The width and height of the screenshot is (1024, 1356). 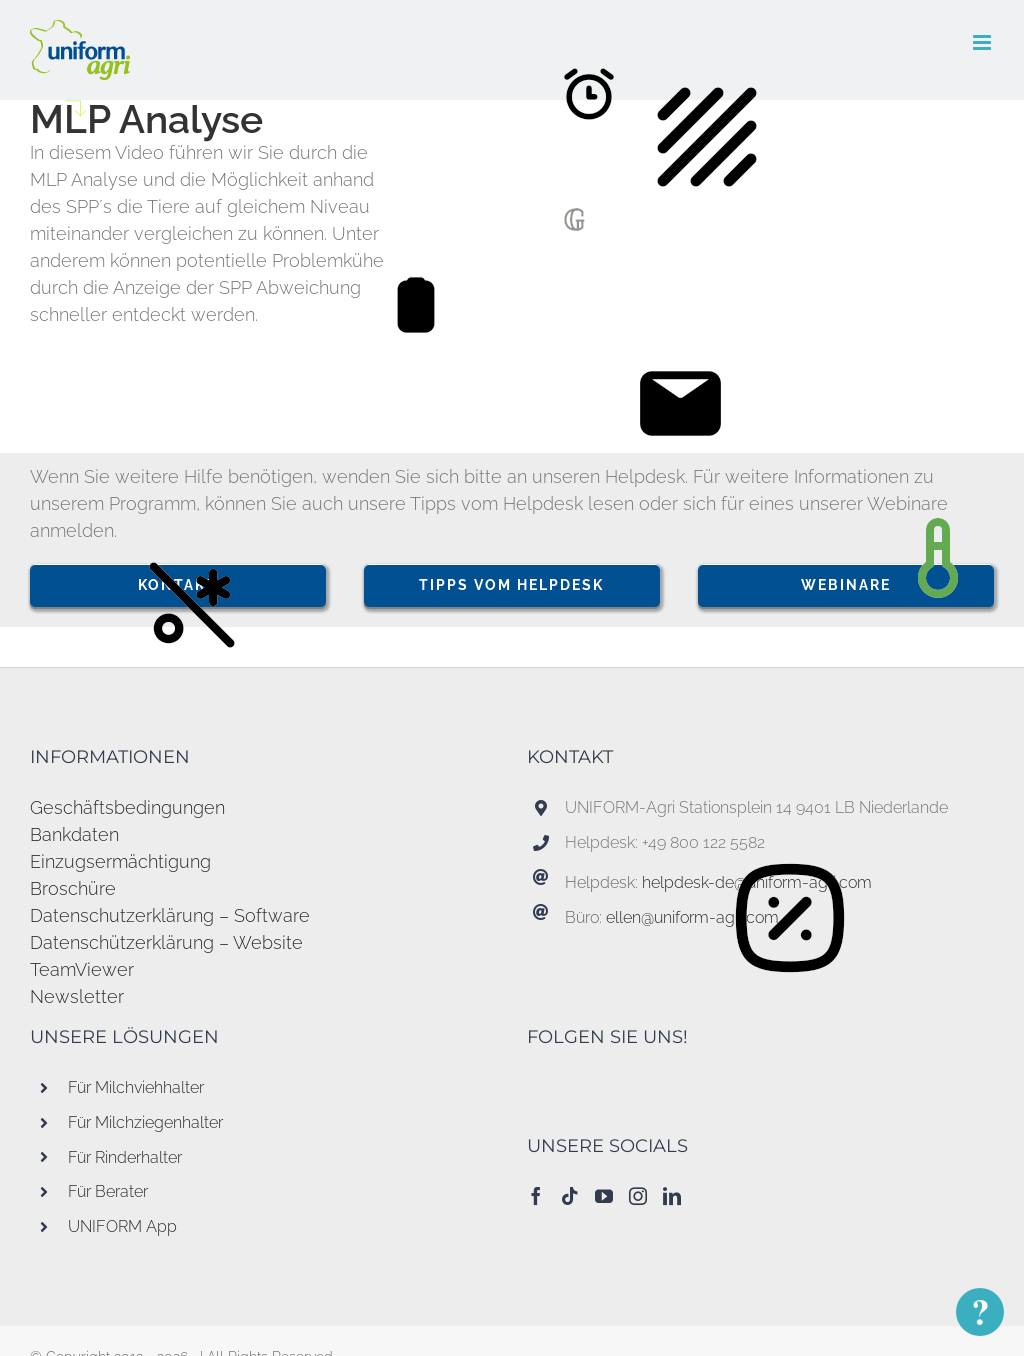 I want to click on move content right then down, so click(x=75, y=107).